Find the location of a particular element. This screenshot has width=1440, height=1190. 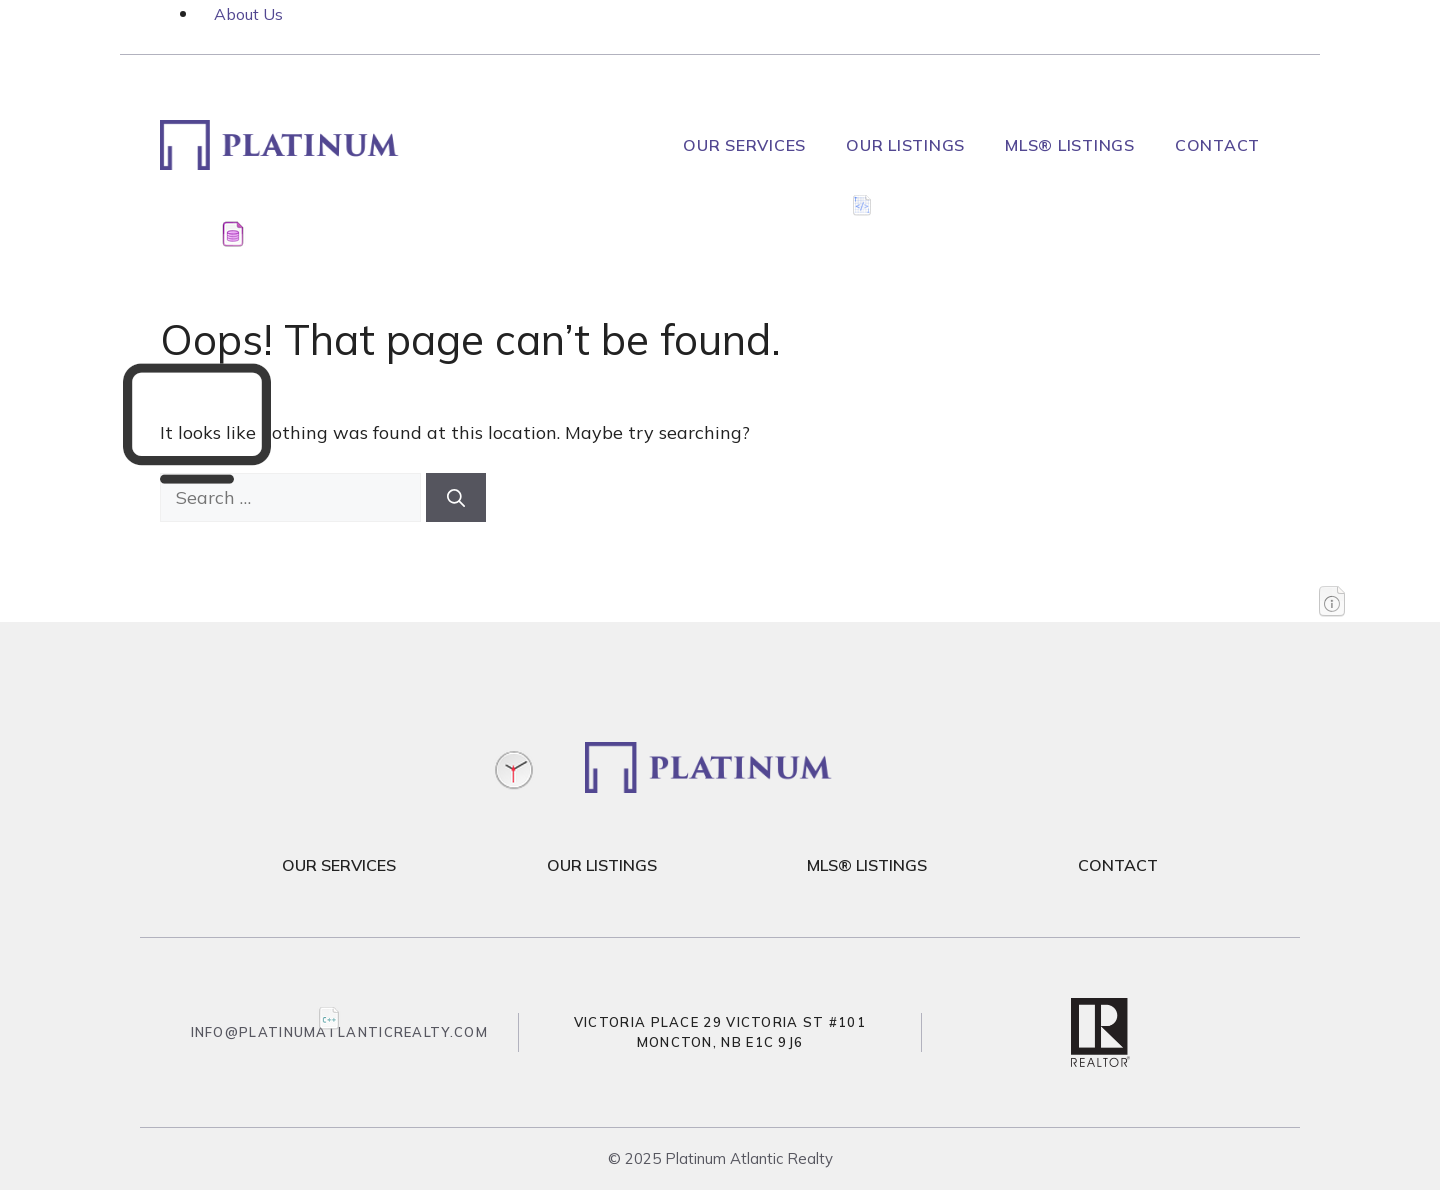

view the readme documentation file is located at coordinates (1332, 601).